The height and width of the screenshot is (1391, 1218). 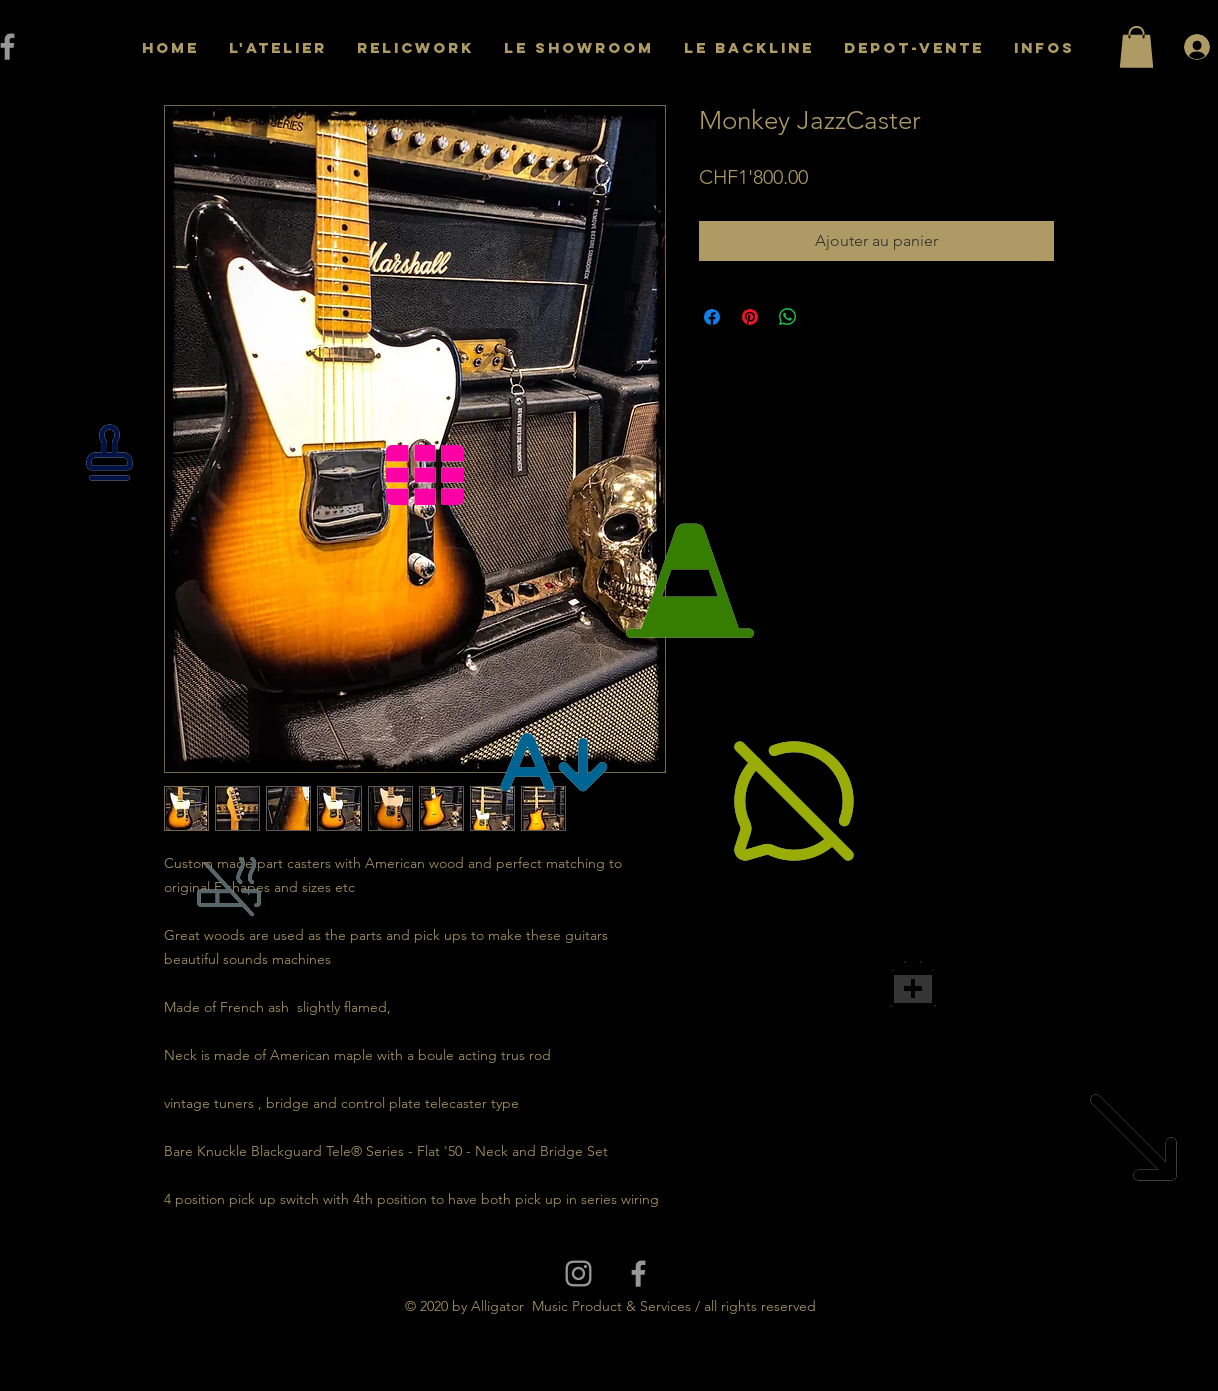 What do you see at coordinates (554, 767) in the screenshot?
I see `sort text in descending alphabetical order` at bounding box center [554, 767].